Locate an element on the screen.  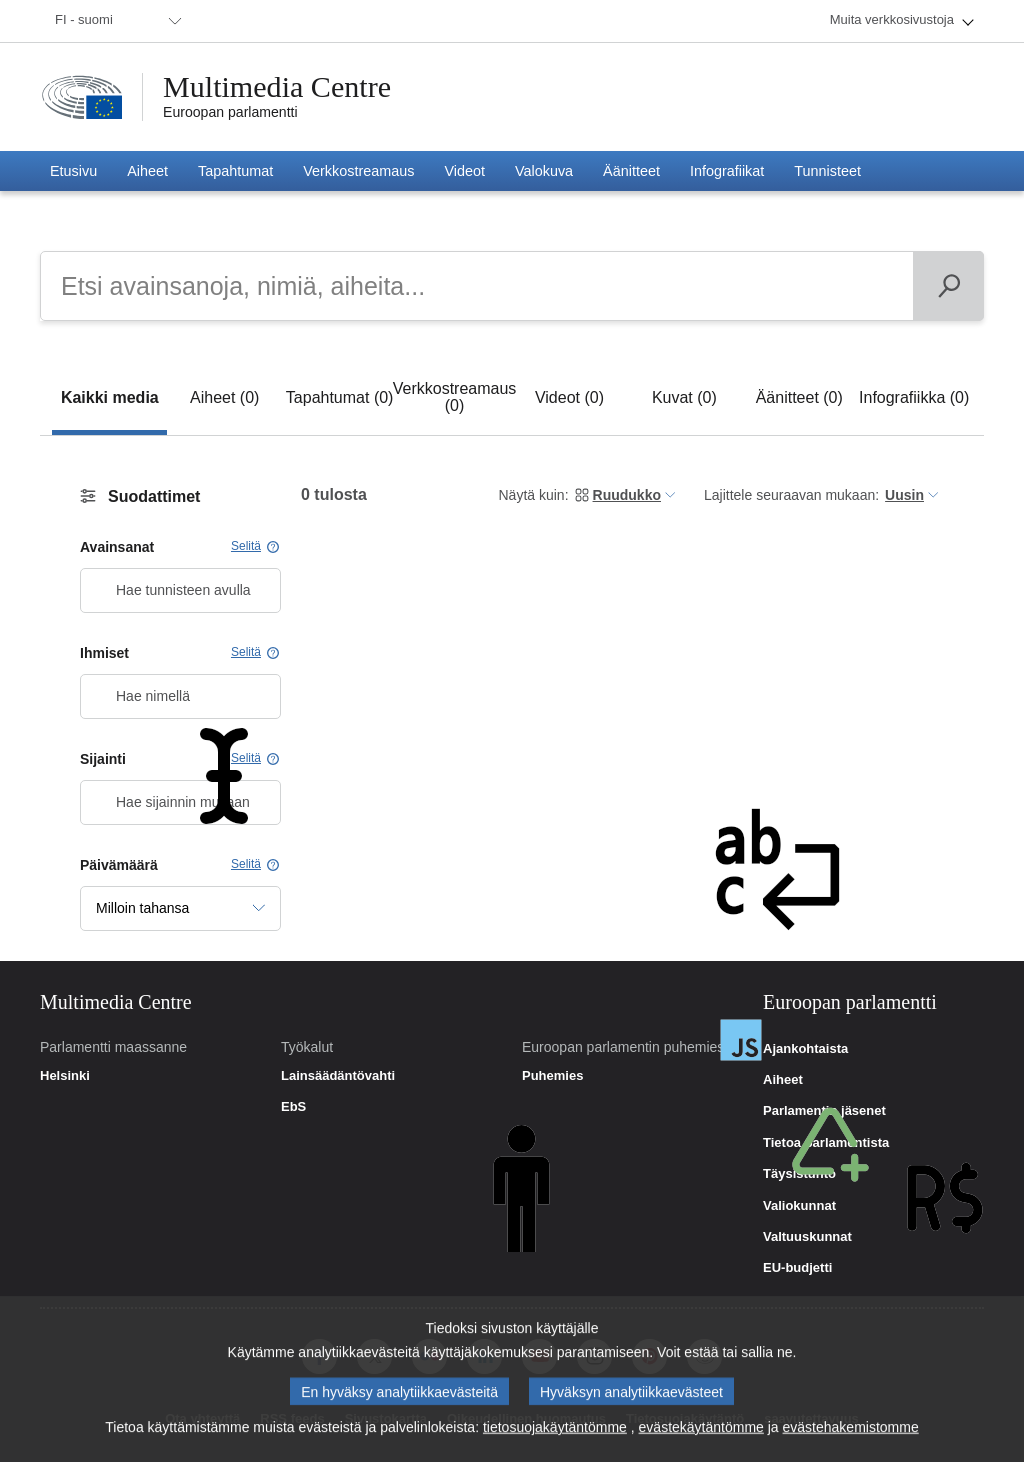
toggle word wrap in the editor is located at coordinates (777, 870).